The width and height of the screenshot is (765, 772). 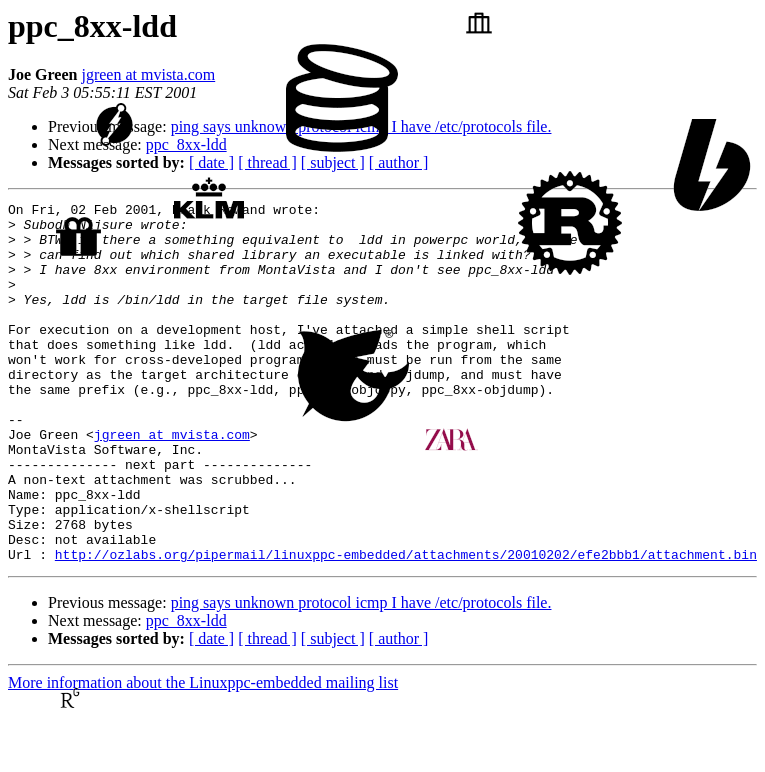 I want to click on visit ResearchGate profile or website, so click(x=70, y=698).